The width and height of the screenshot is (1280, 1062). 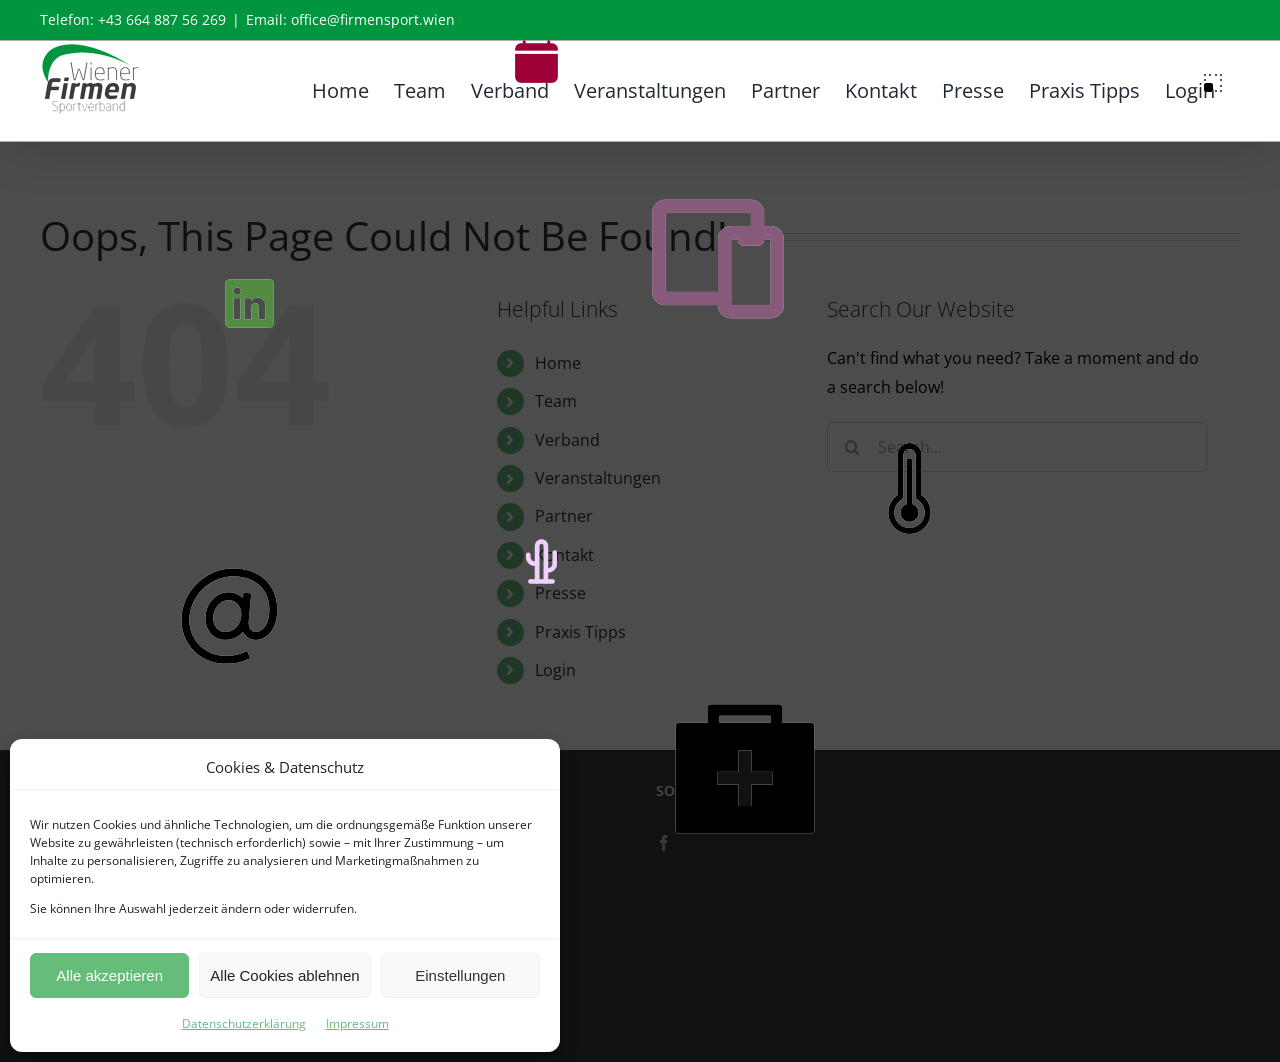 I want to click on connect with LinkedIn, so click(x=249, y=303).